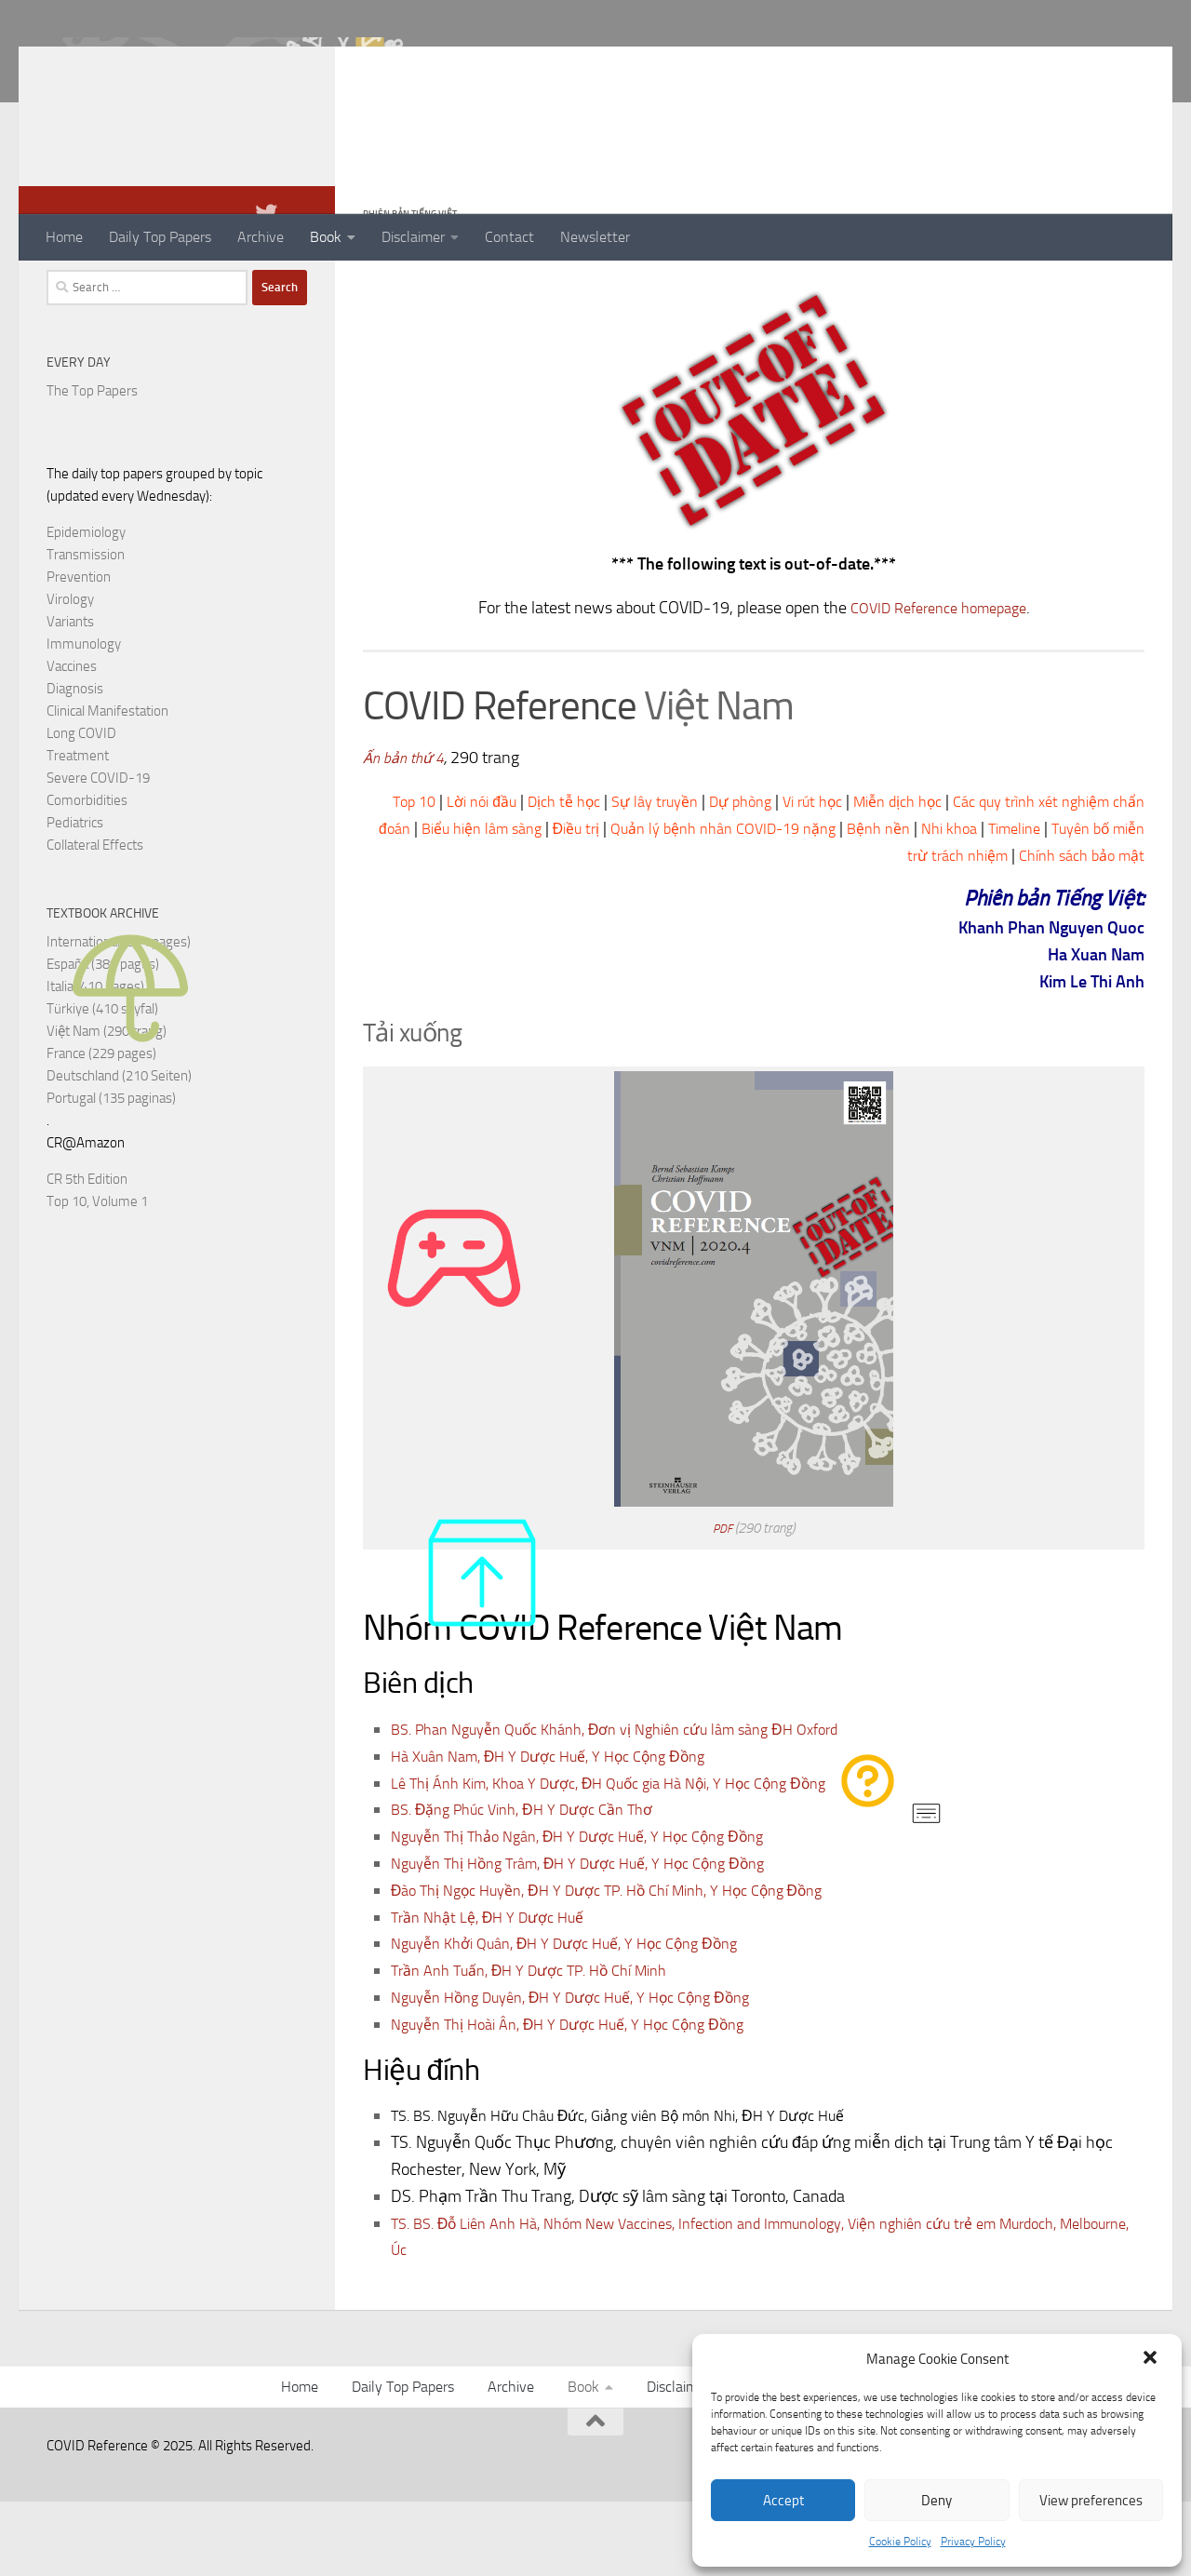  I want to click on access help or FAQ section, so click(867, 1780).